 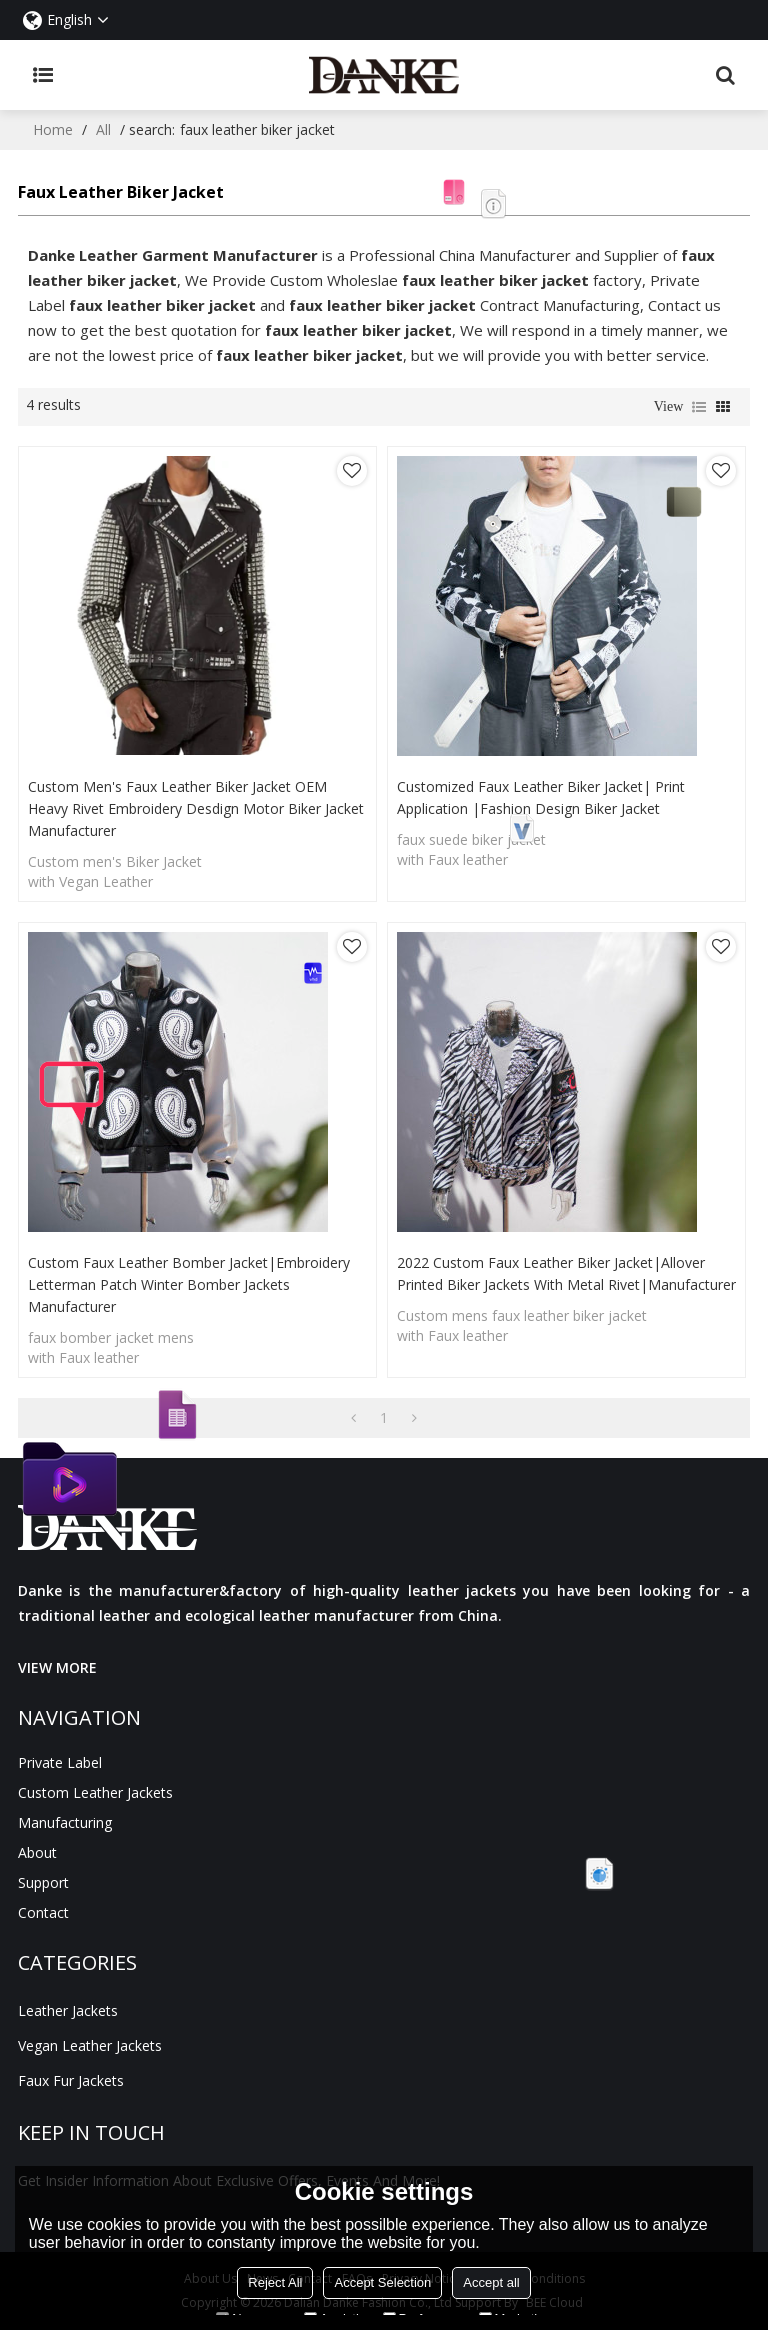 What do you see at coordinates (493, 524) in the screenshot?
I see `indicates a DVD-RW drive or rewritable disc device` at bounding box center [493, 524].